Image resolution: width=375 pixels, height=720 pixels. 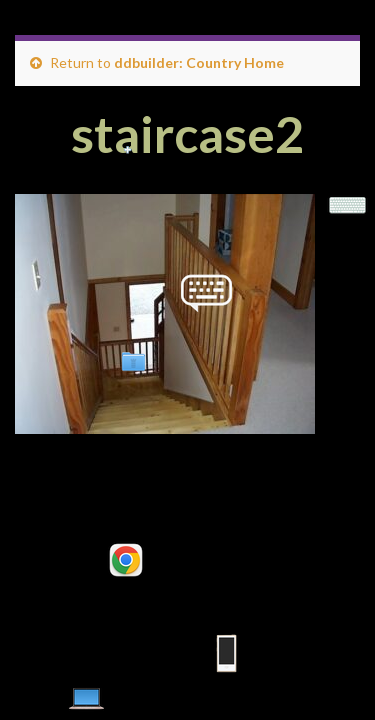 I want to click on open Google Chrome browser, so click(x=126, y=560).